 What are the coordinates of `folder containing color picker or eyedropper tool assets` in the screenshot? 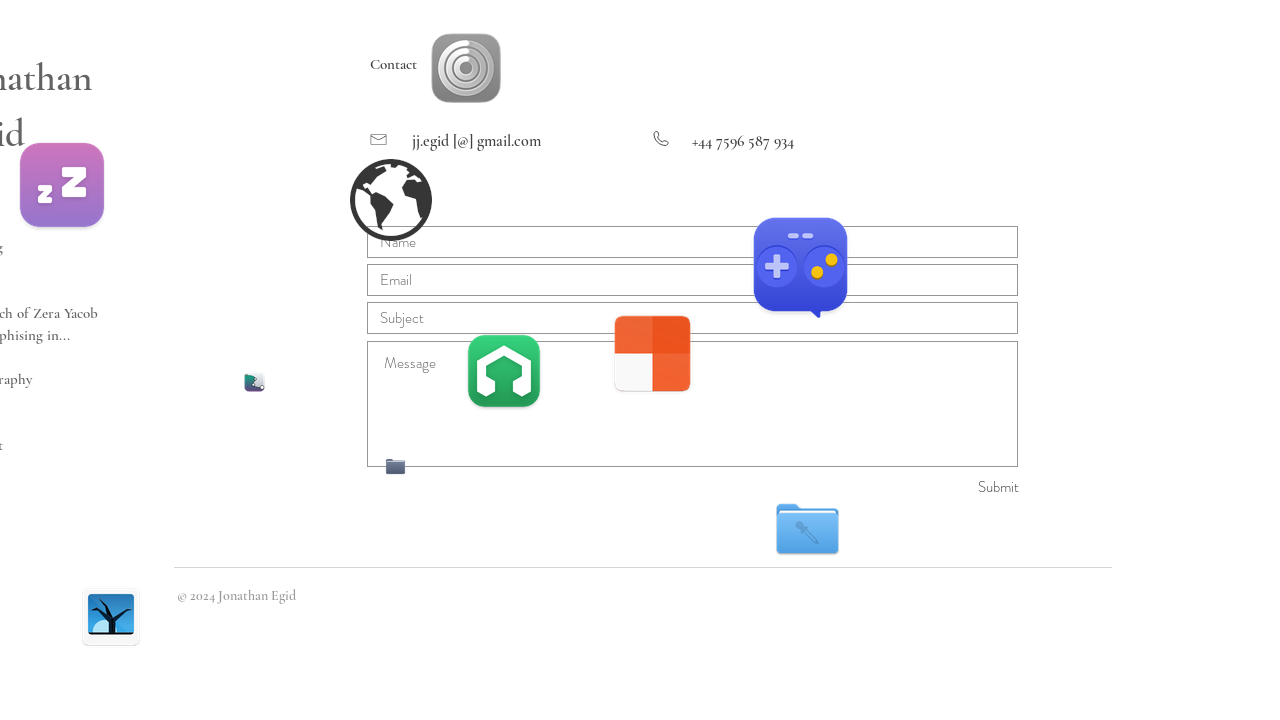 It's located at (807, 528).